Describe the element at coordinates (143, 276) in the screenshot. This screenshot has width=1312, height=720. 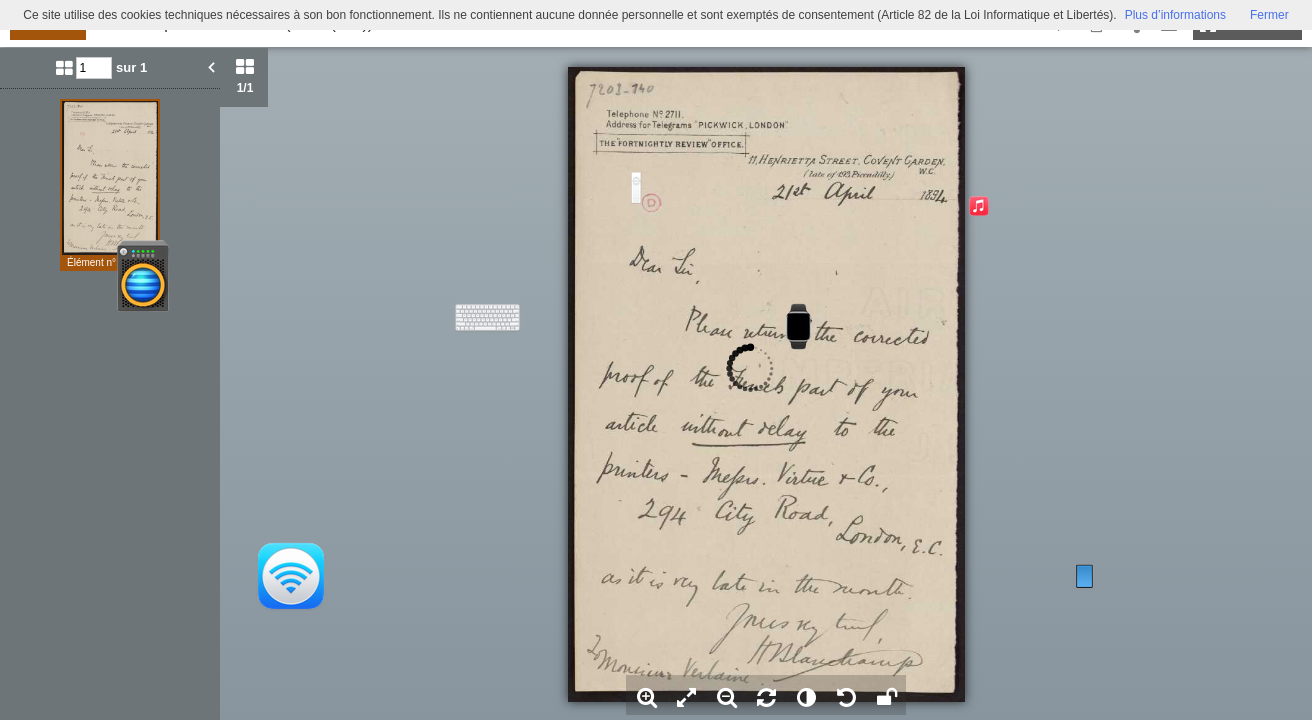
I see `access RAID 0 storage configuration settings` at that location.